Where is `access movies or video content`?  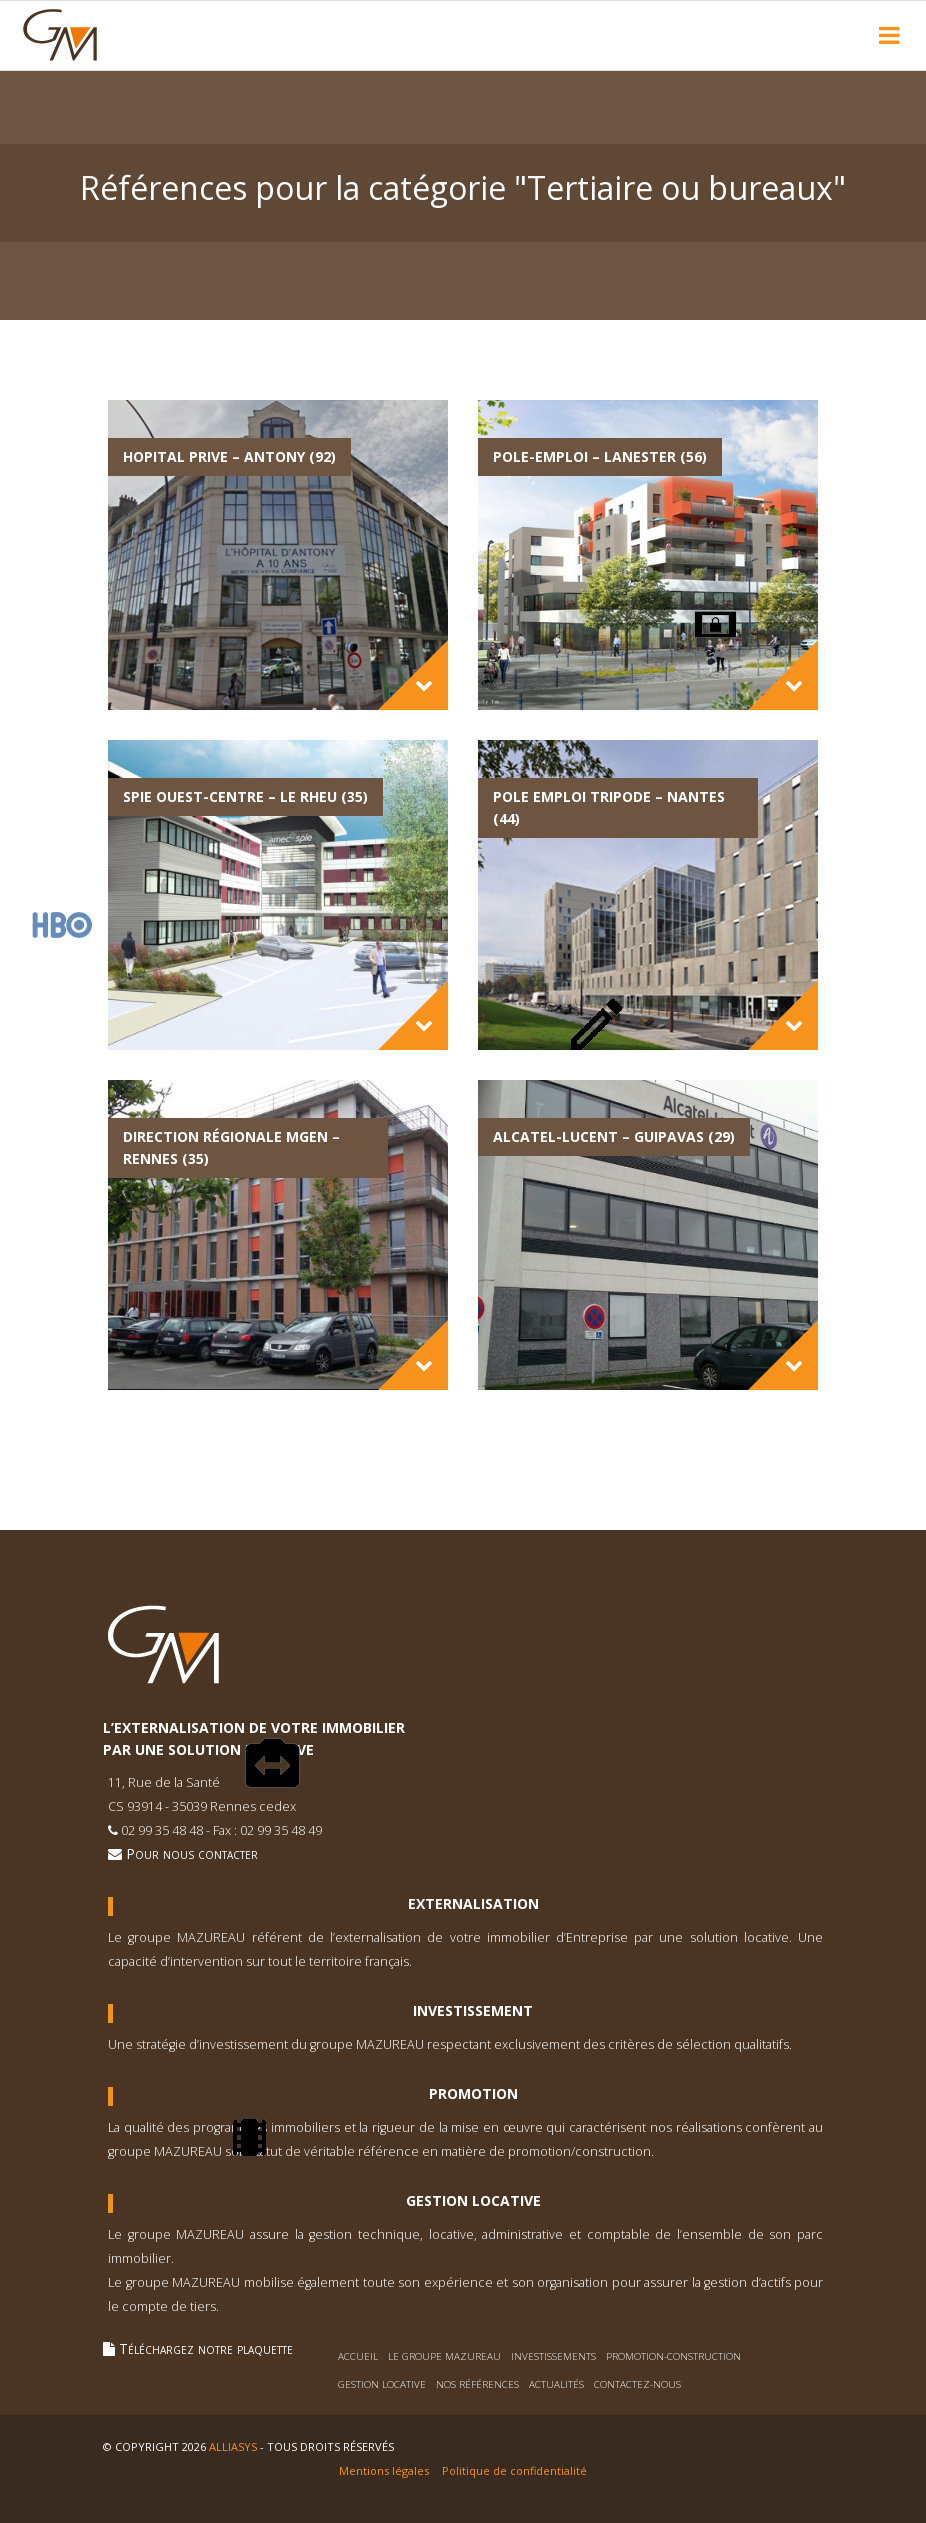
access movies or video content is located at coordinates (249, 2137).